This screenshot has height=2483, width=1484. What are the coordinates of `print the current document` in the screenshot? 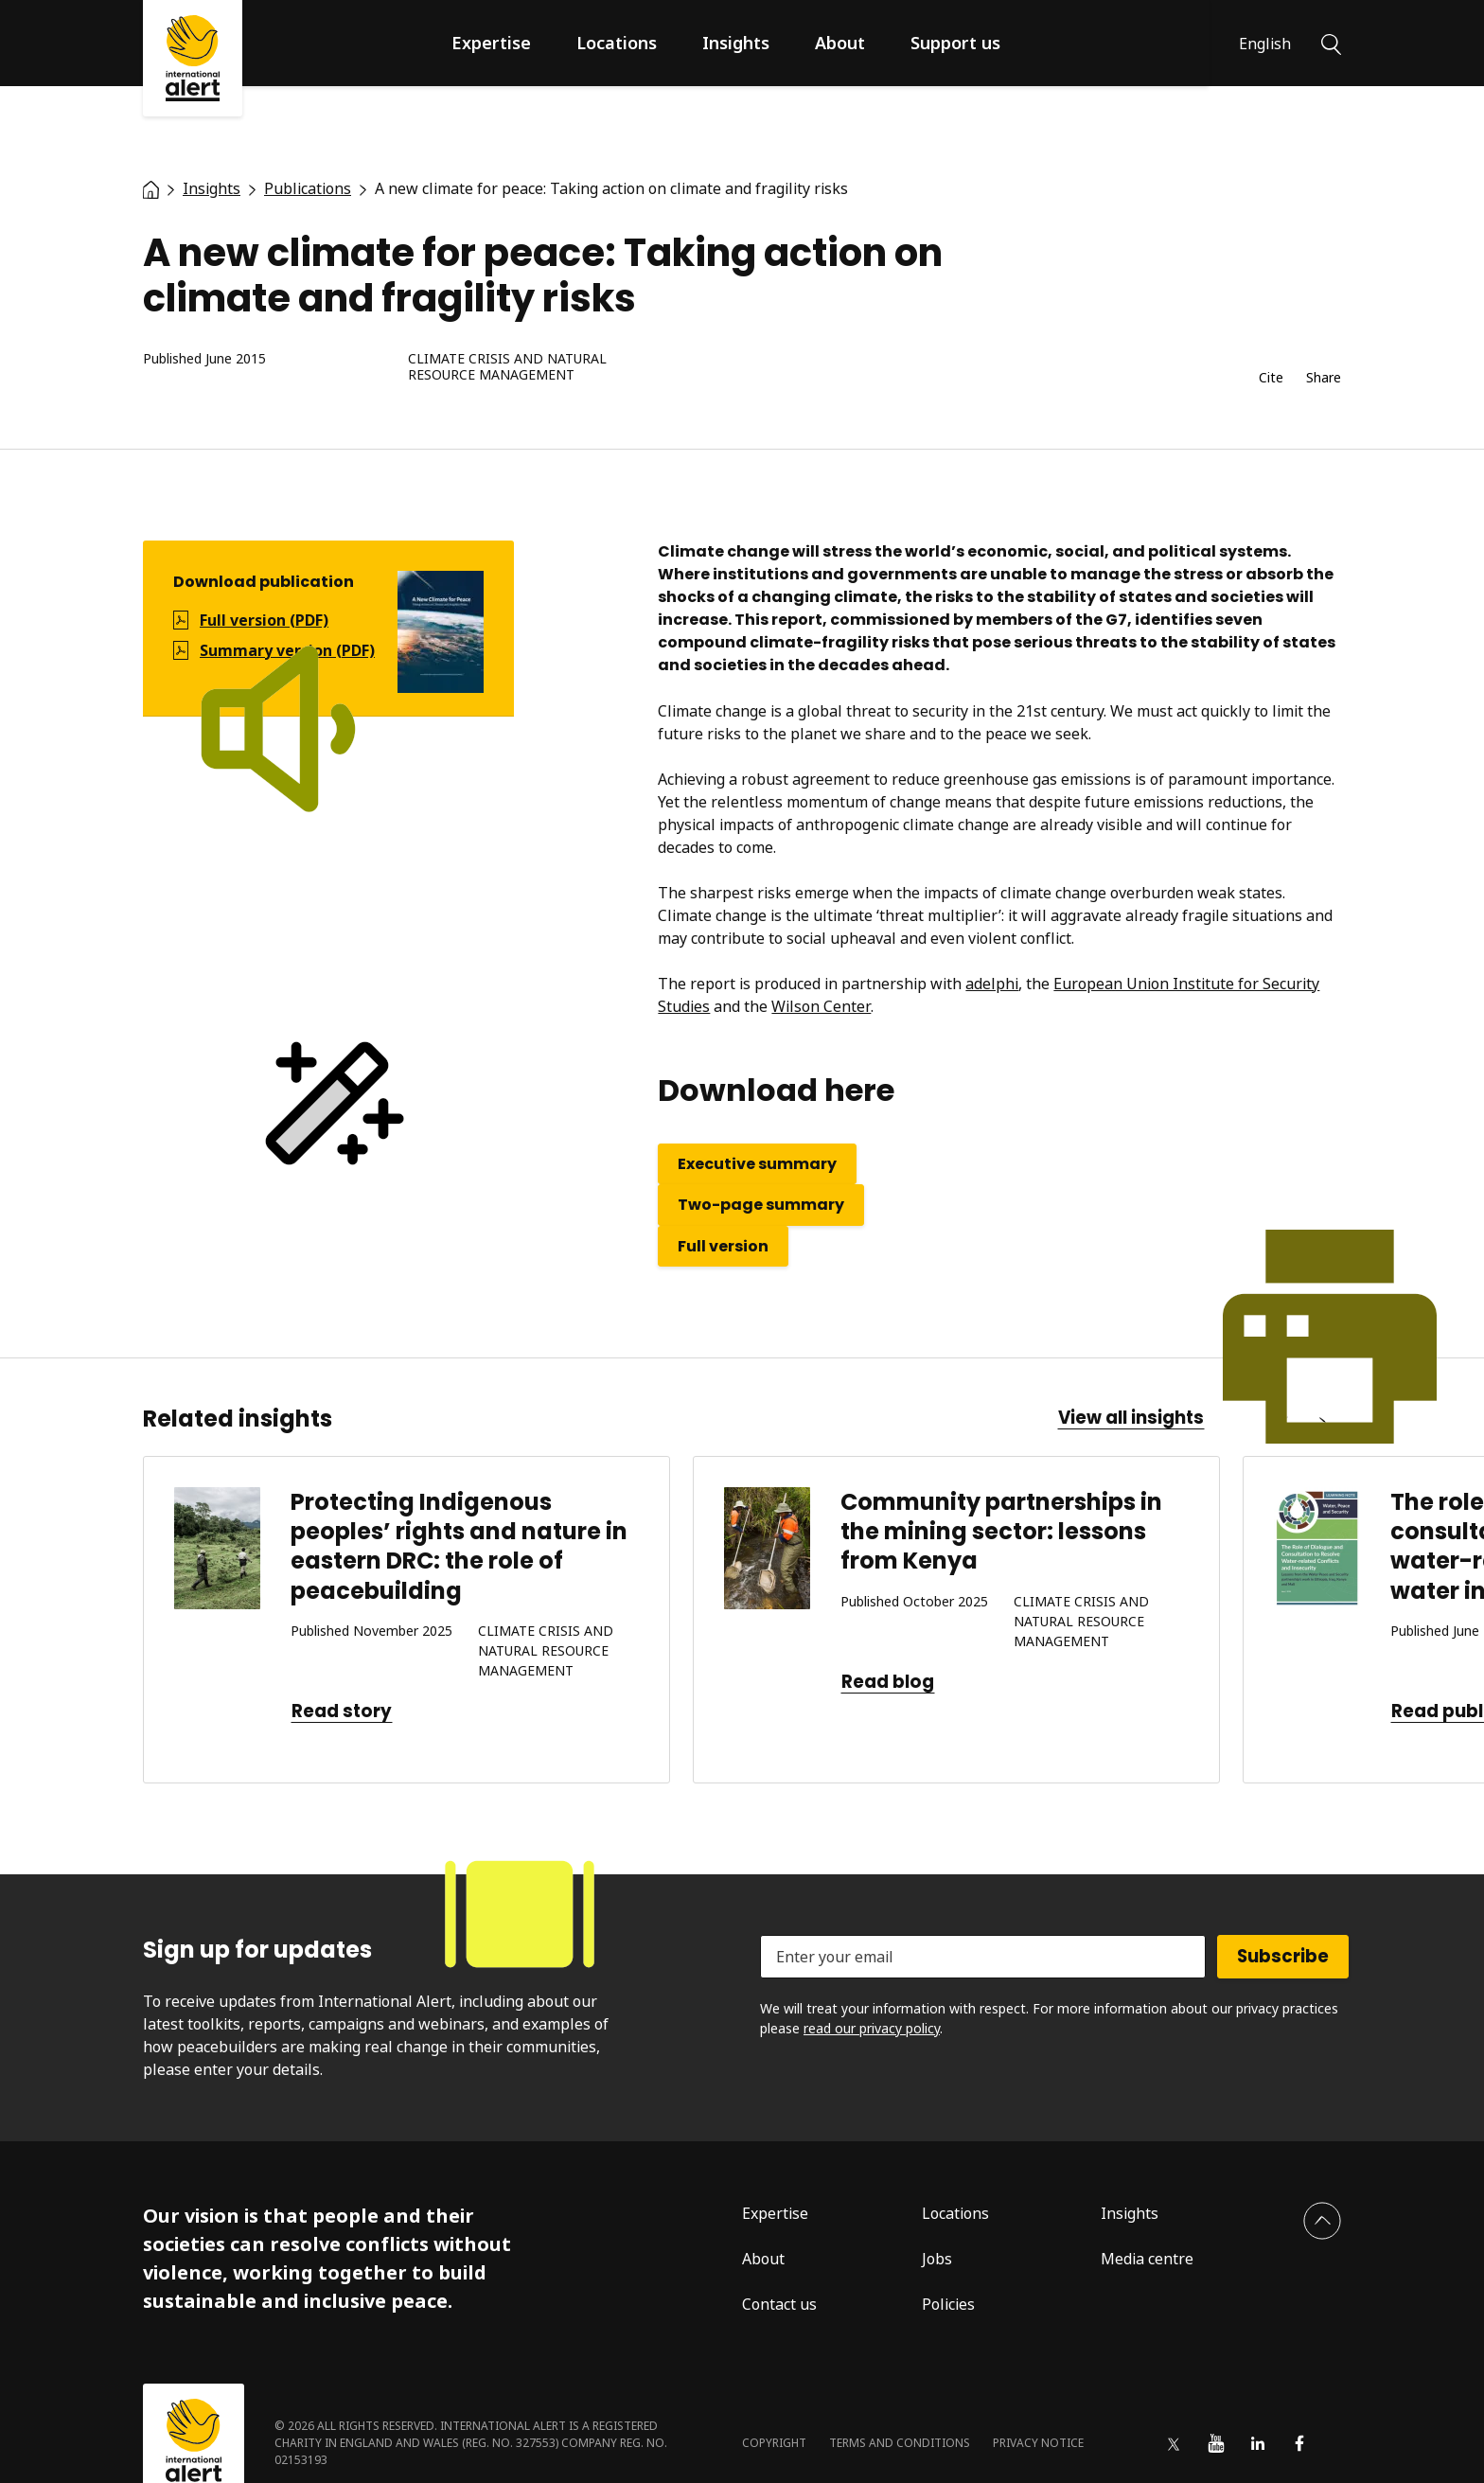 It's located at (1330, 1337).